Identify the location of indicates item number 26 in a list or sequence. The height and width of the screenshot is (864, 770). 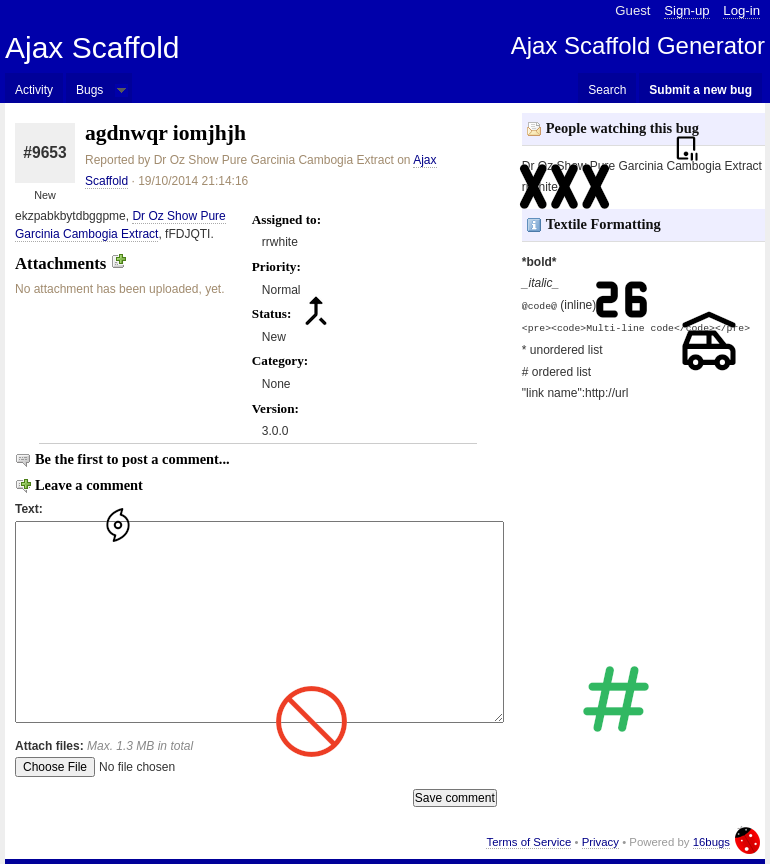
(621, 299).